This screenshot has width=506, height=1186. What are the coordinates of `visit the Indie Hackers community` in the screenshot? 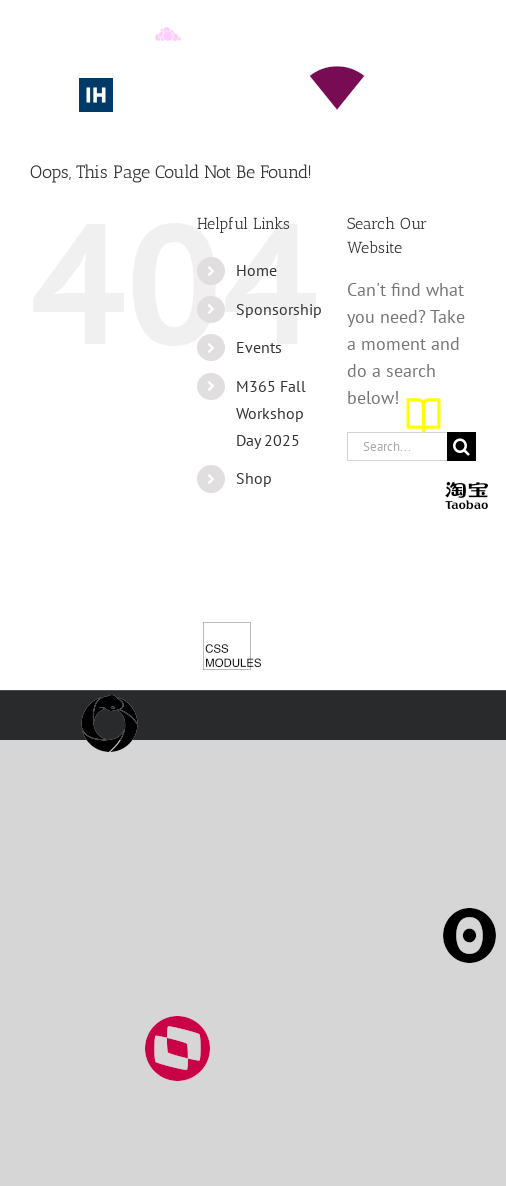 It's located at (96, 95).